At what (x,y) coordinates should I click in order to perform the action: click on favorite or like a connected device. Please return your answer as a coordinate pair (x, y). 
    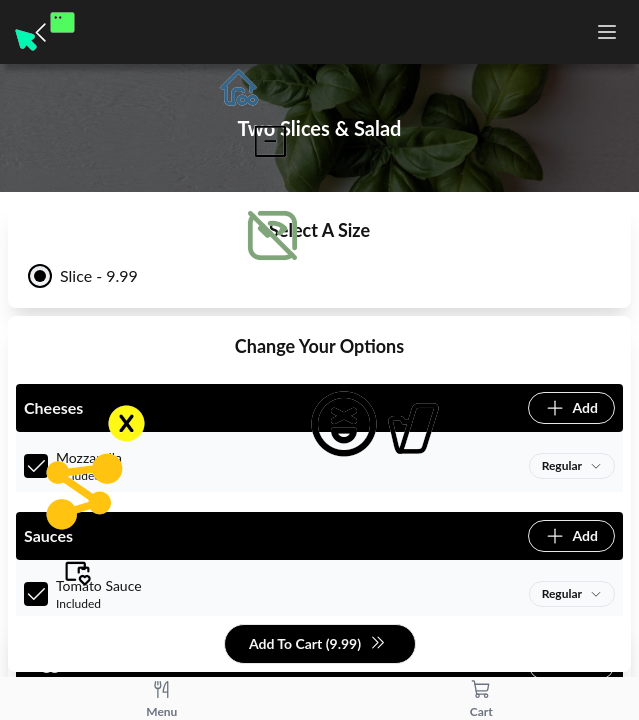
    Looking at the image, I should click on (77, 572).